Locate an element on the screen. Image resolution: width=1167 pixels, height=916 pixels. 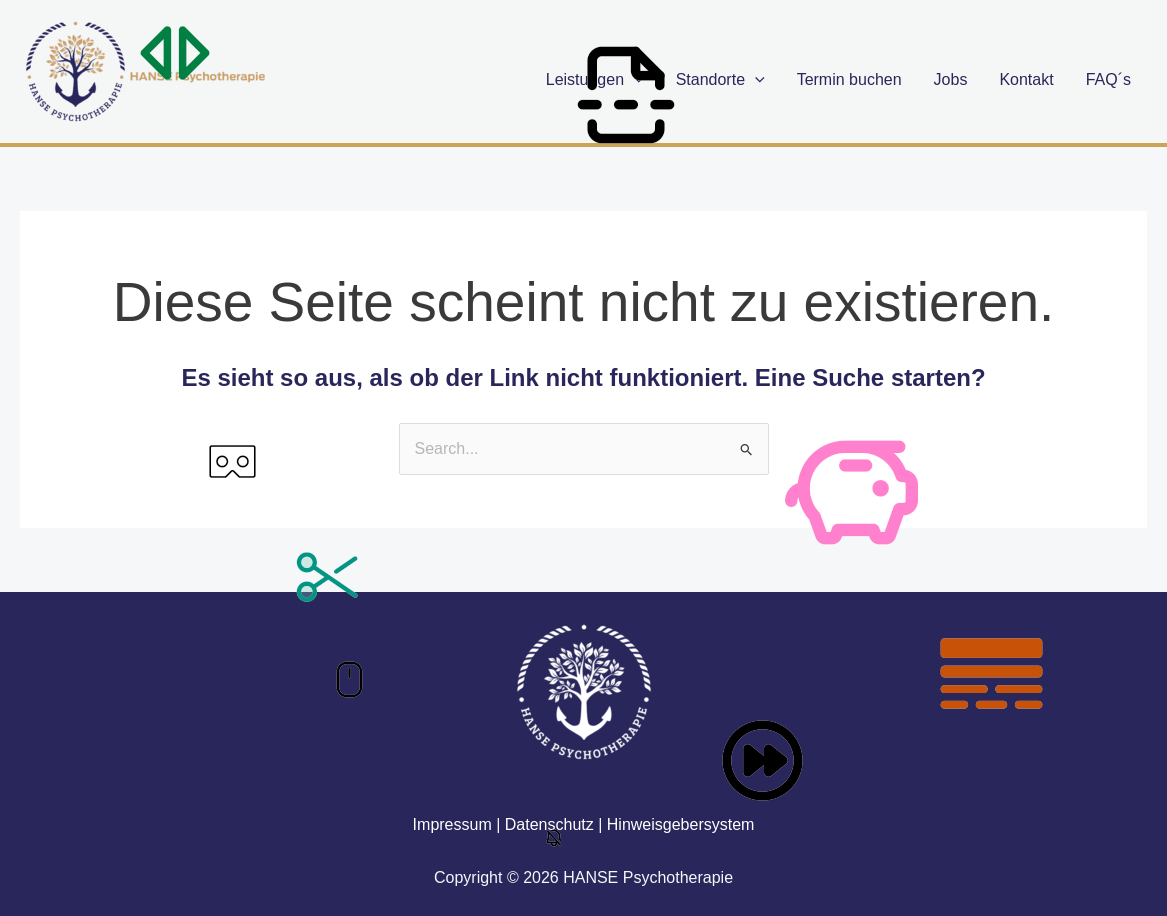
mute notifications is located at coordinates (554, 838).